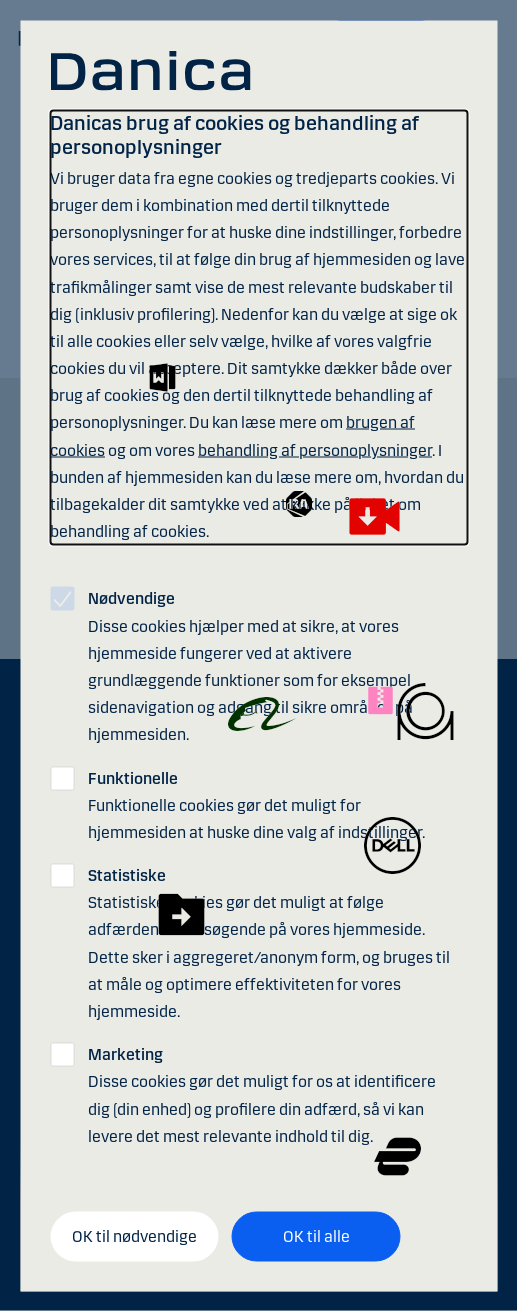 The height and width of the screenshot is (1311, 517). Describe the element at coordinates (380, 700) in the screenshot. I see `compressed or zipped file` at that location.